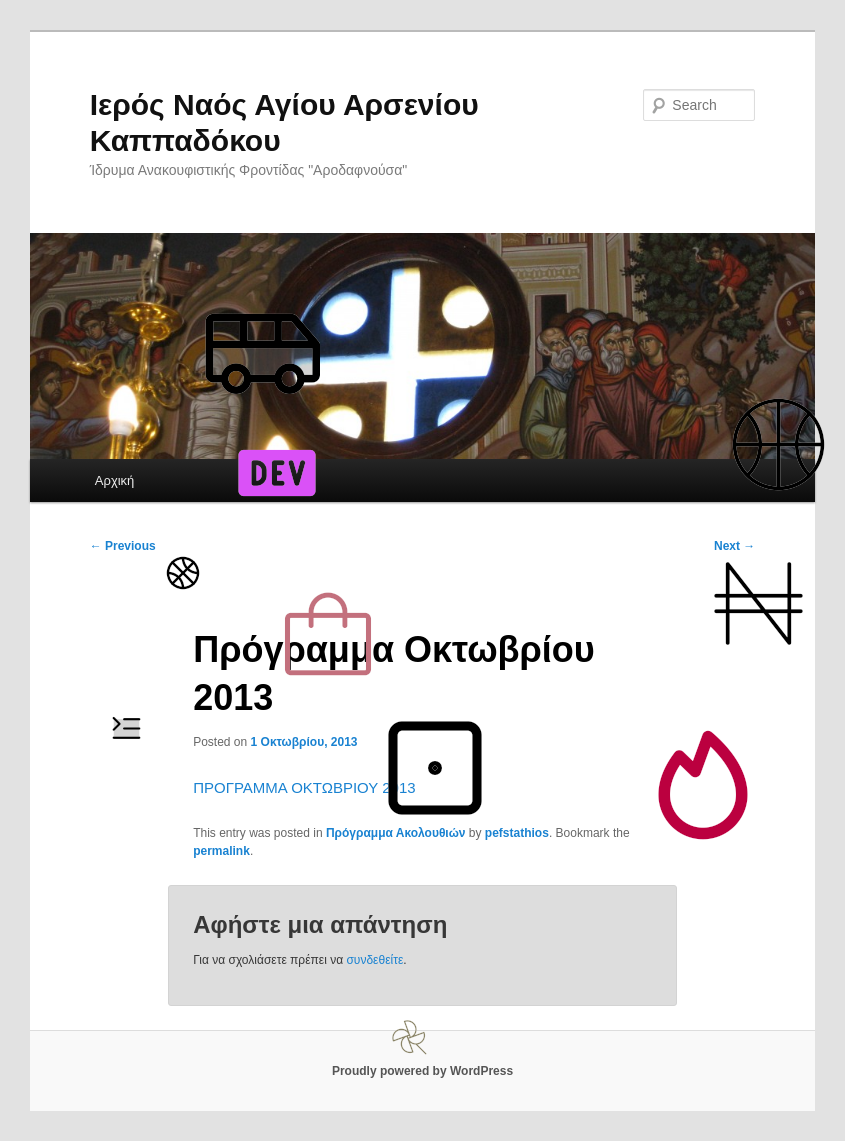 Image resolution: width=845 pixels, height=1141 pixels. I want to click on decorative element indicating playfulness or childhood themes, so click(410, 1038).